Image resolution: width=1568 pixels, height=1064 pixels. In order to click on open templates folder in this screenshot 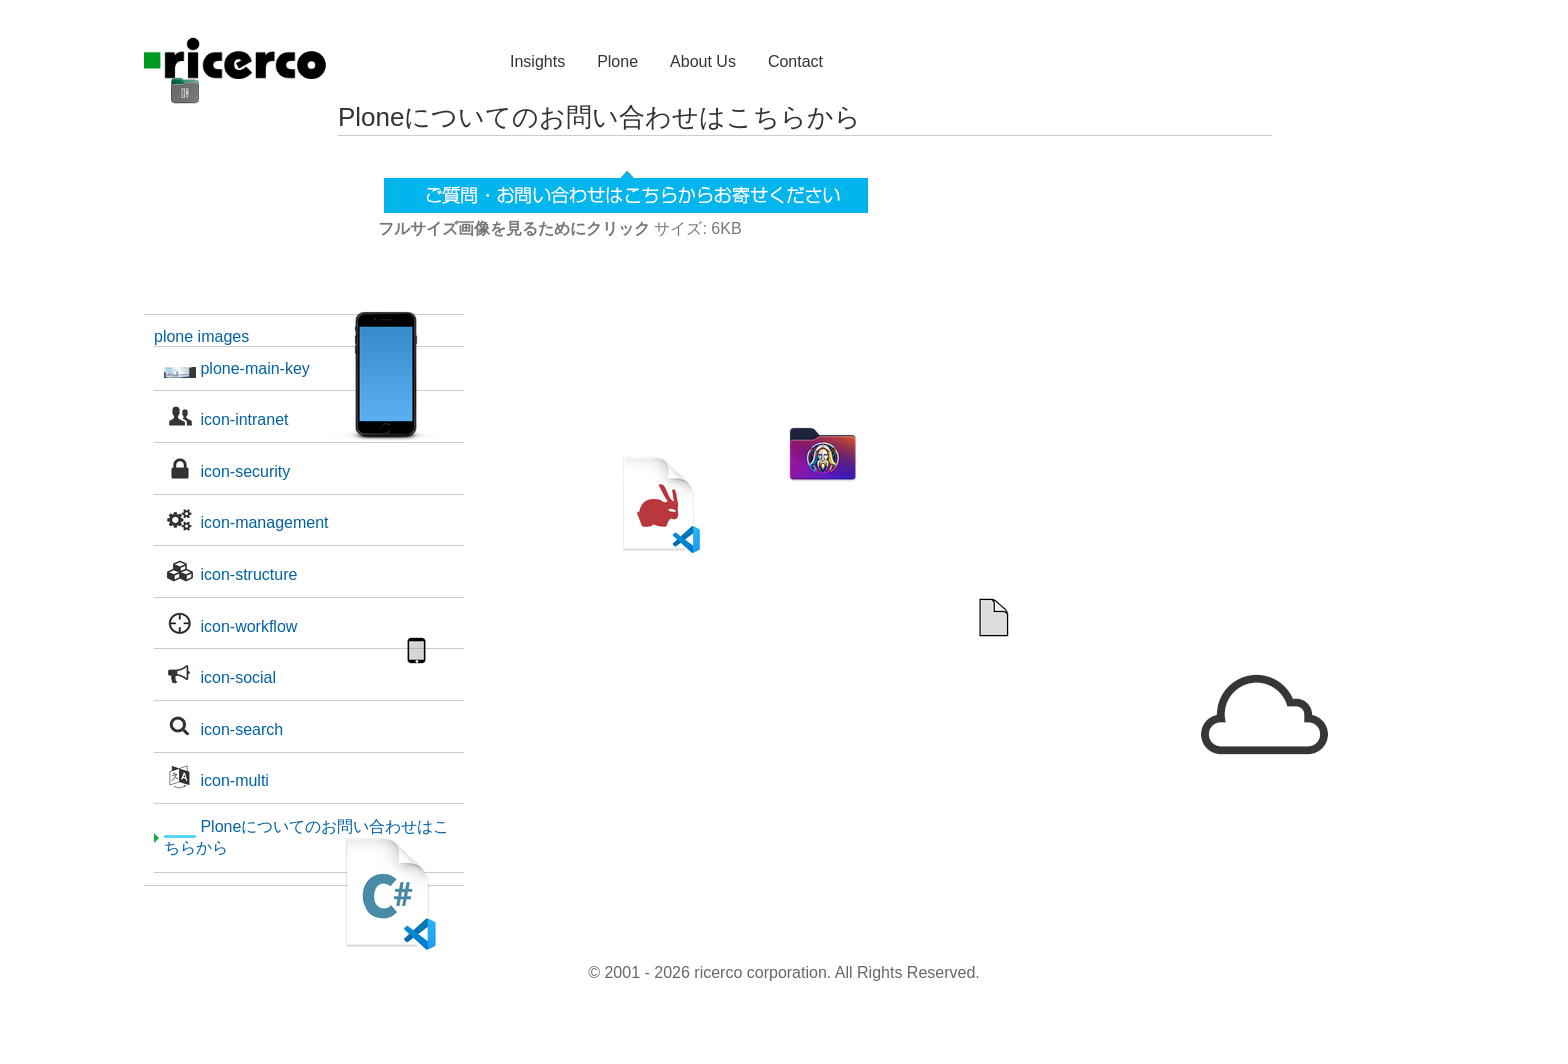, I will do `click(185, 90)`.